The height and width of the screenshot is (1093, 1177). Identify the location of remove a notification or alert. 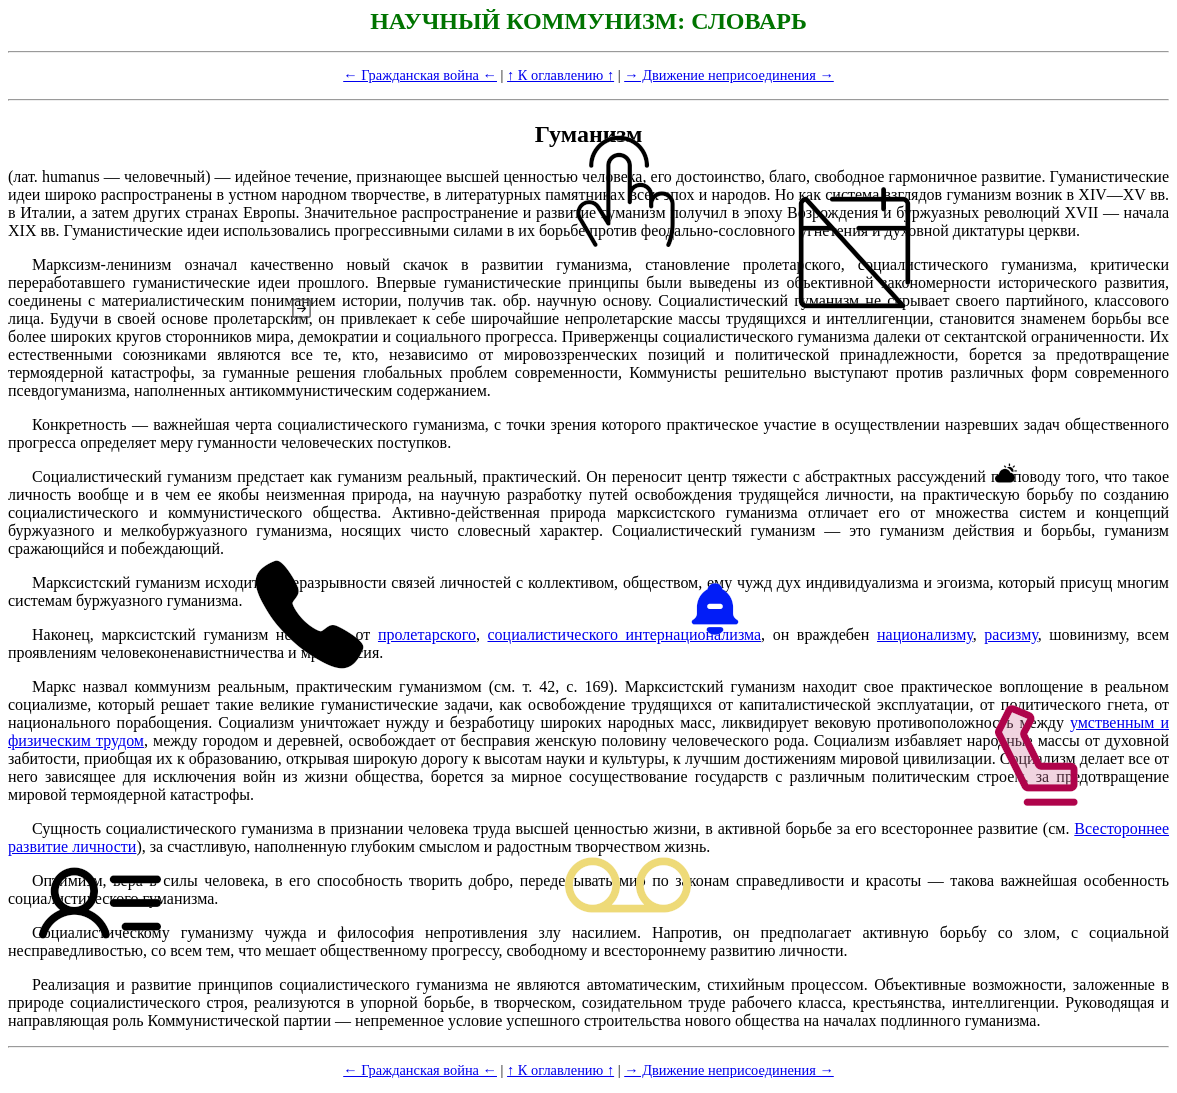
(715, 609).